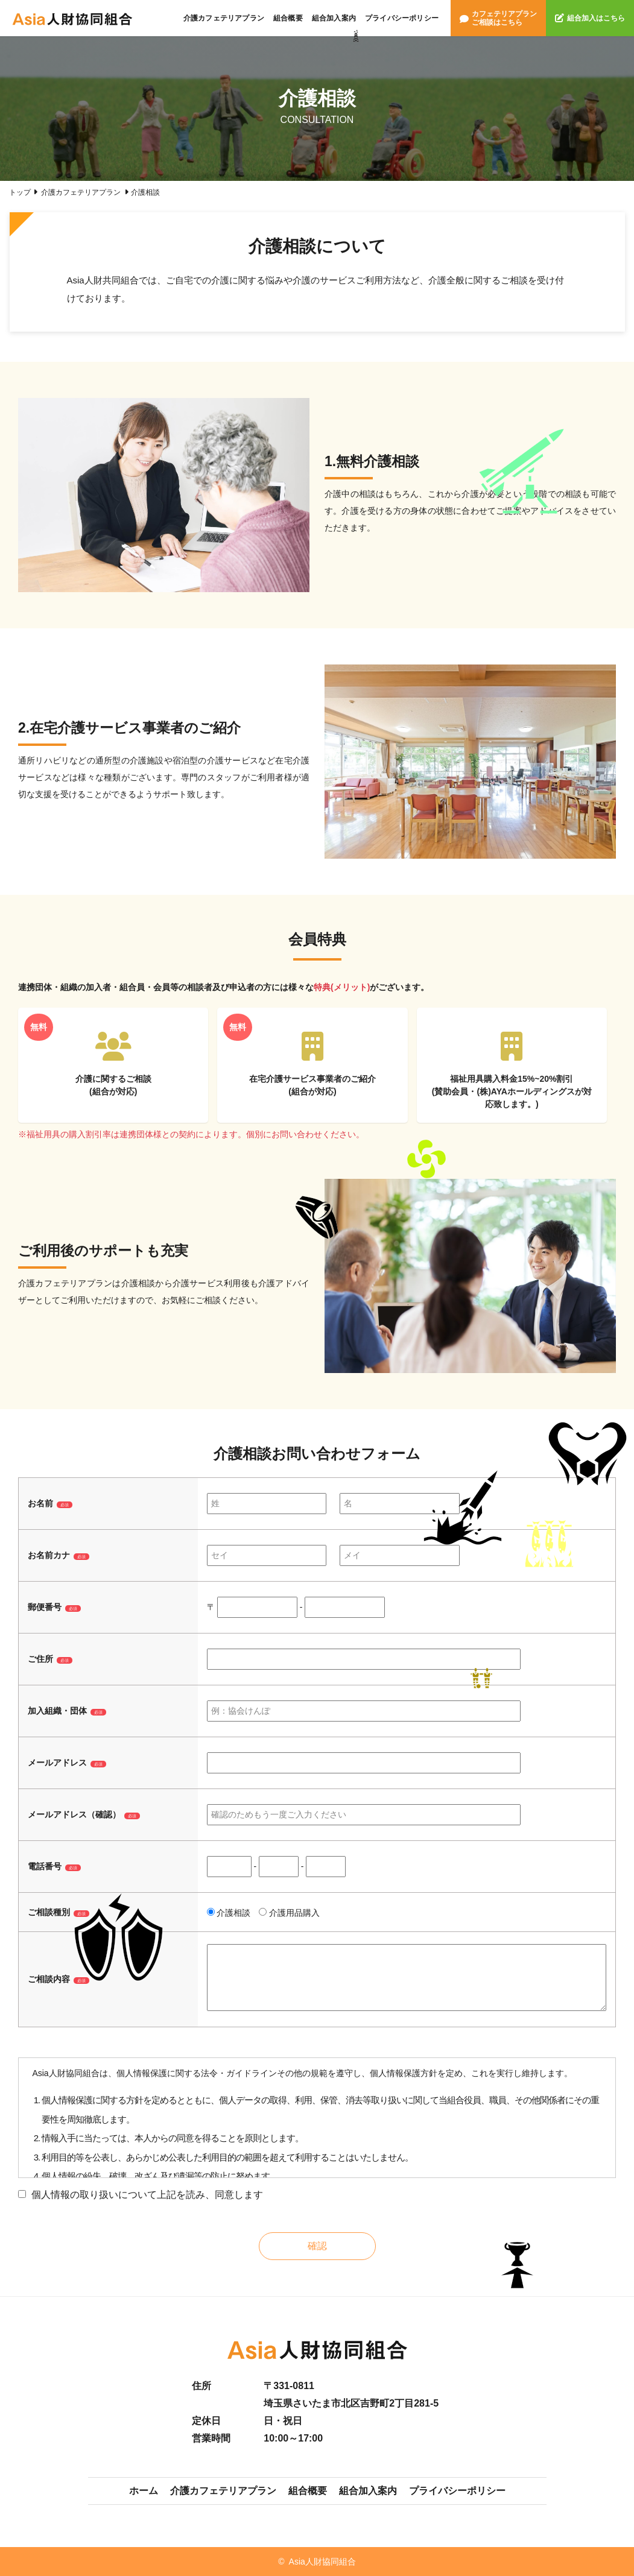  Describe the element at coordinates (317, 1217) in the screenshot. I see `equip a power ring item` at that location.